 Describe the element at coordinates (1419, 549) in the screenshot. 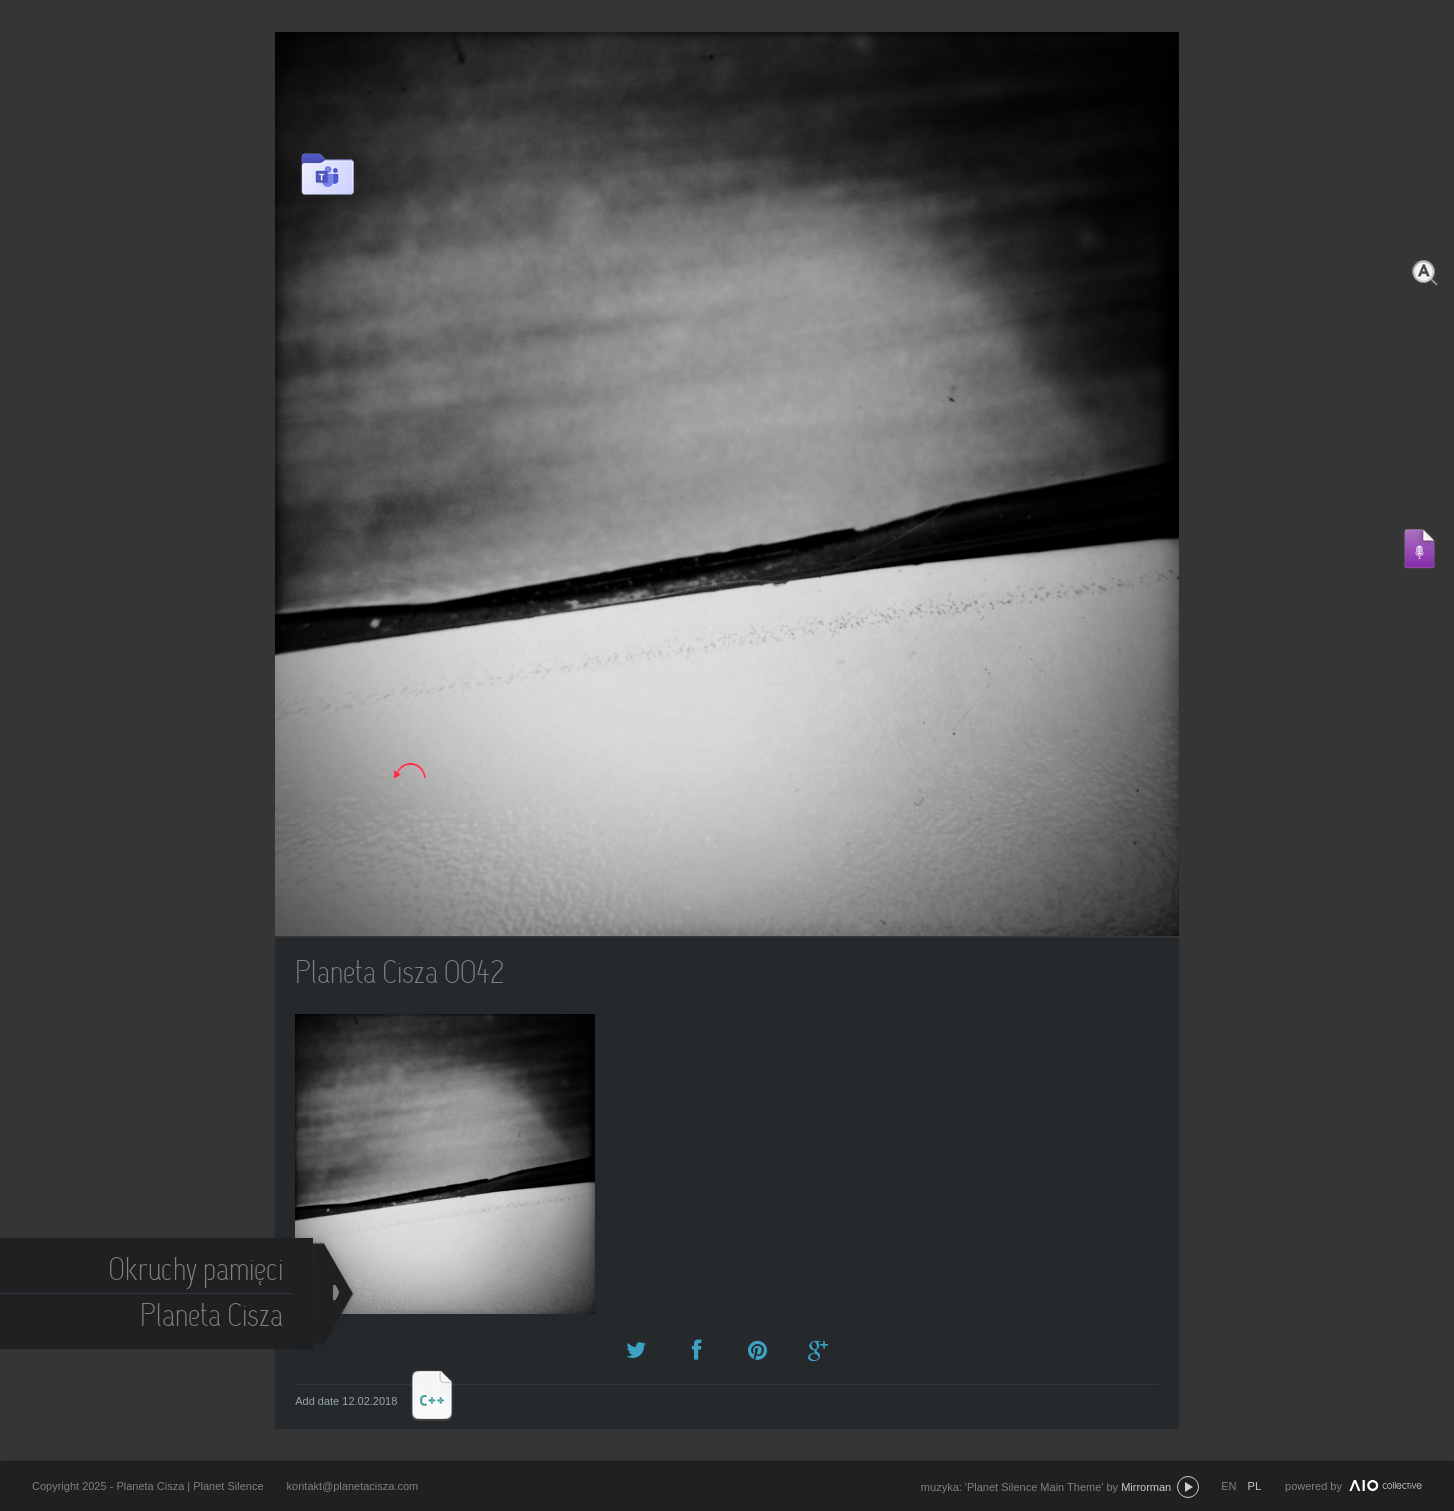

I see `a podcast audio file` at that location.